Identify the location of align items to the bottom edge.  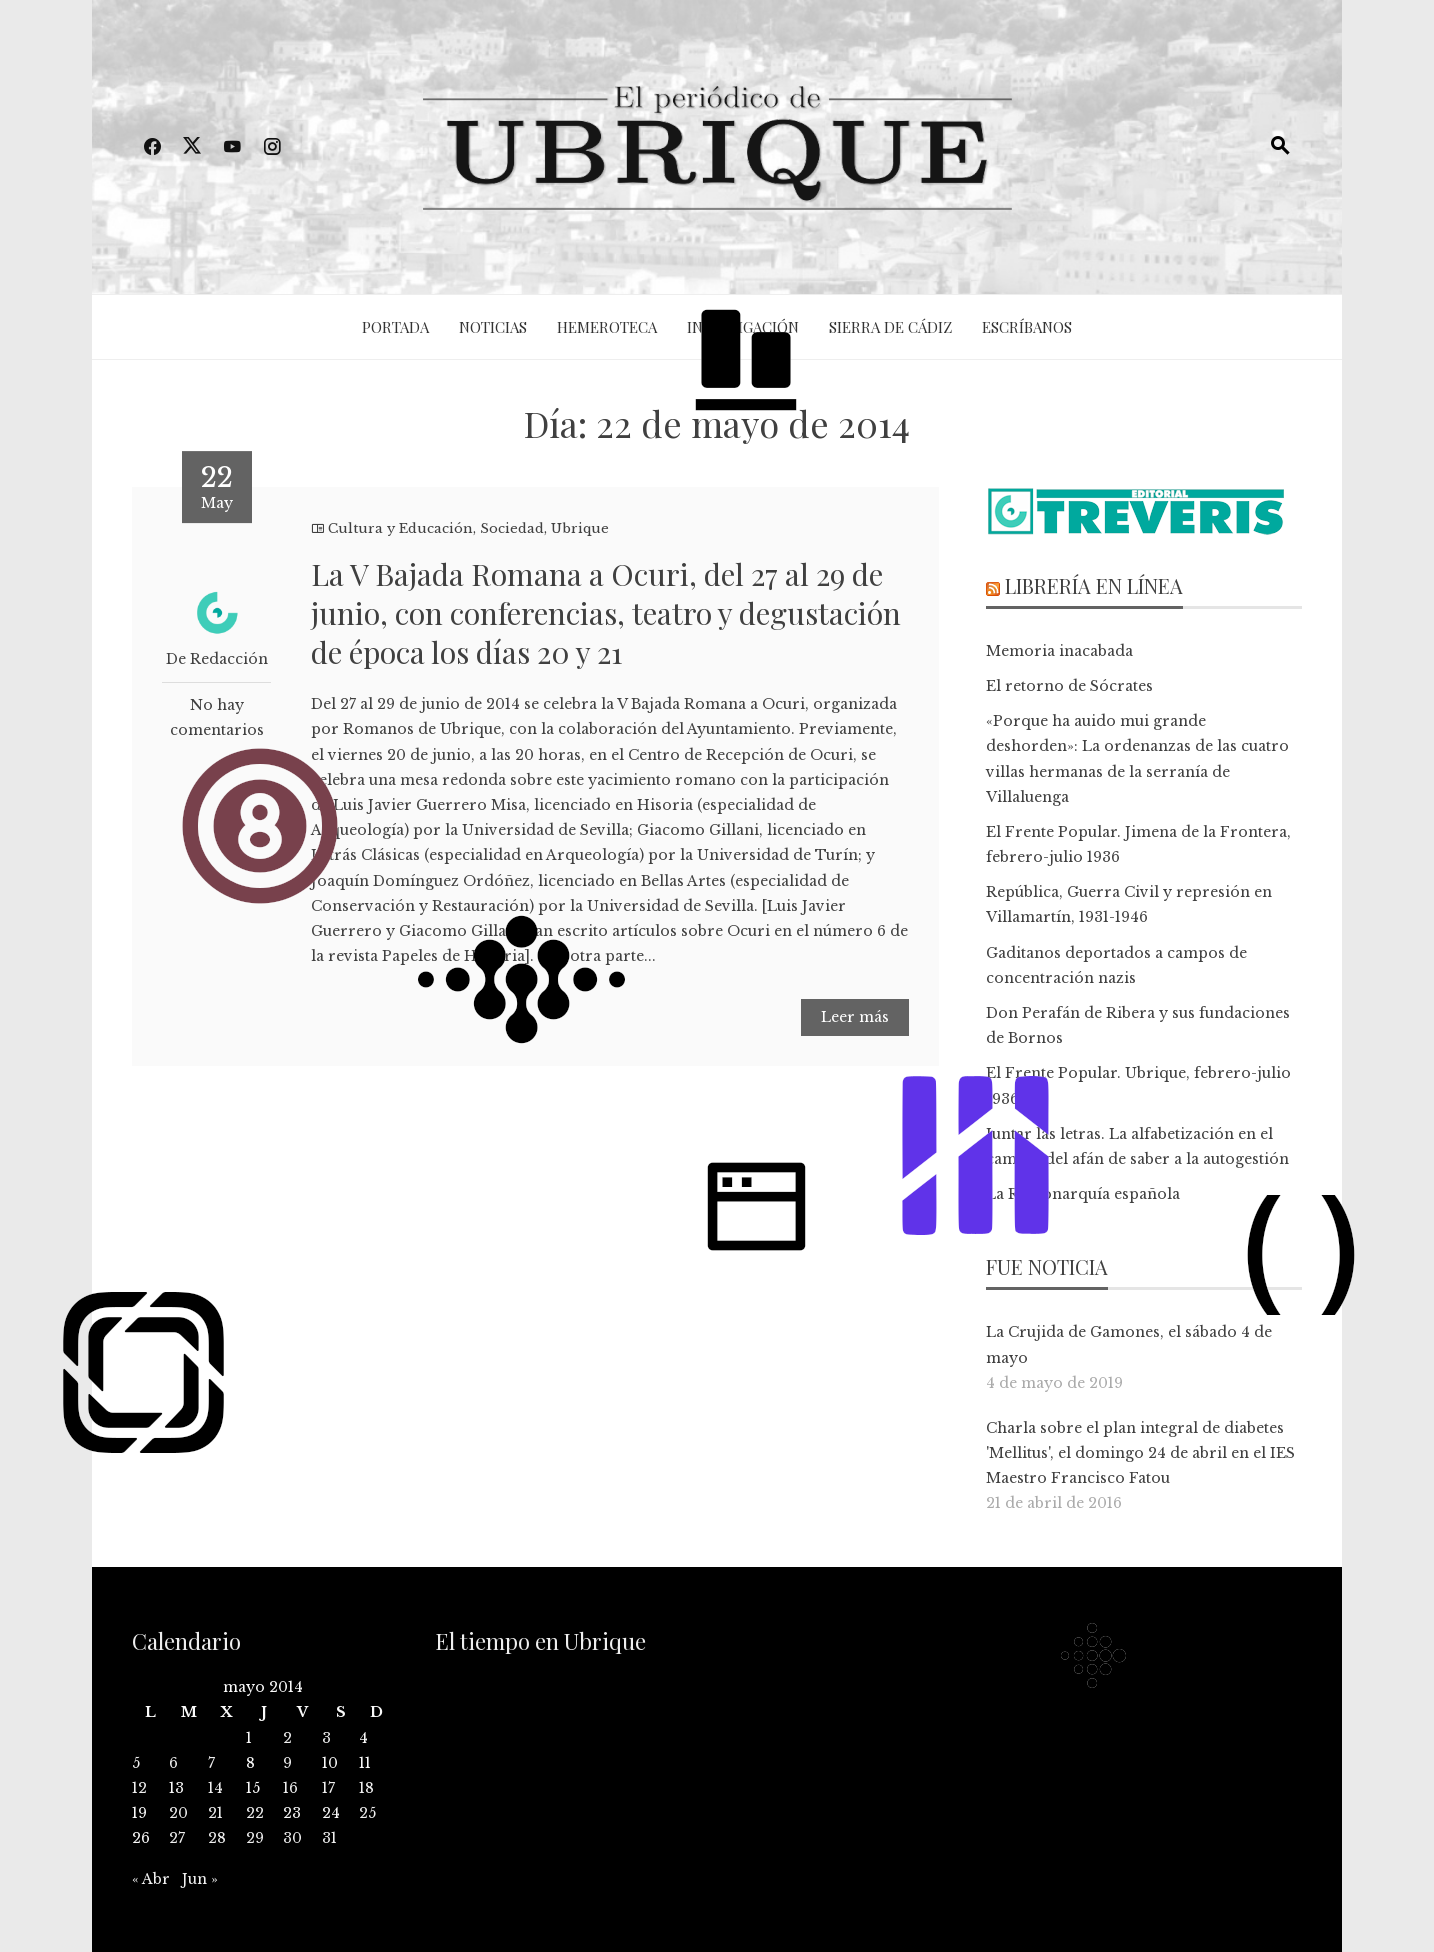
(746, 360).